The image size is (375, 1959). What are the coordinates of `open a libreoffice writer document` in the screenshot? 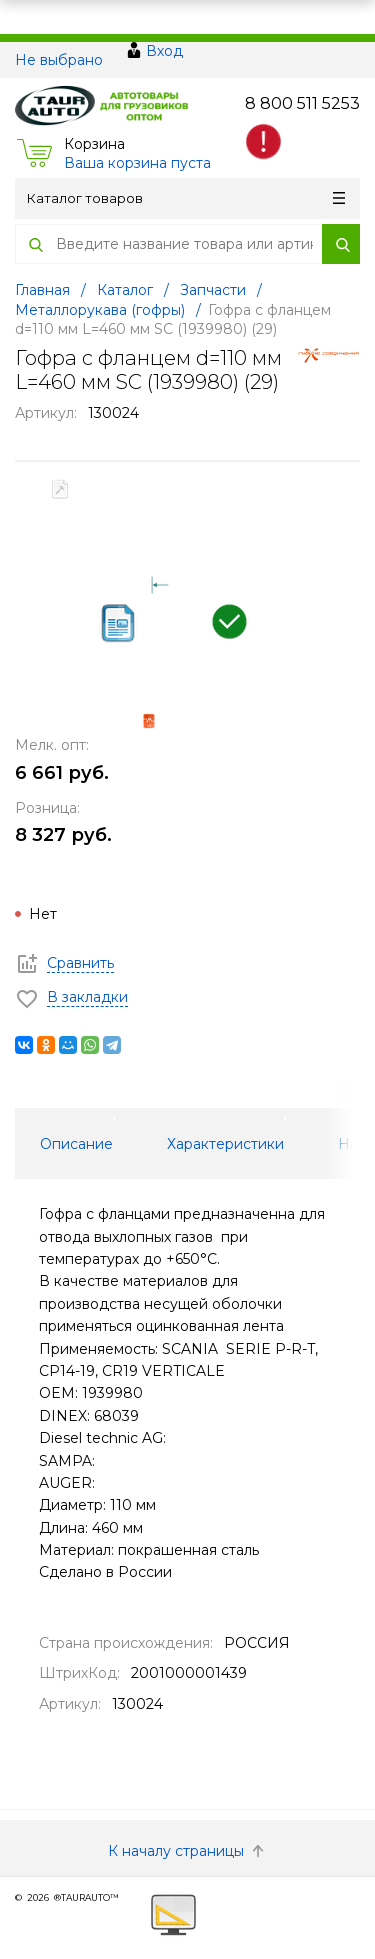 It's located at (118, 623).